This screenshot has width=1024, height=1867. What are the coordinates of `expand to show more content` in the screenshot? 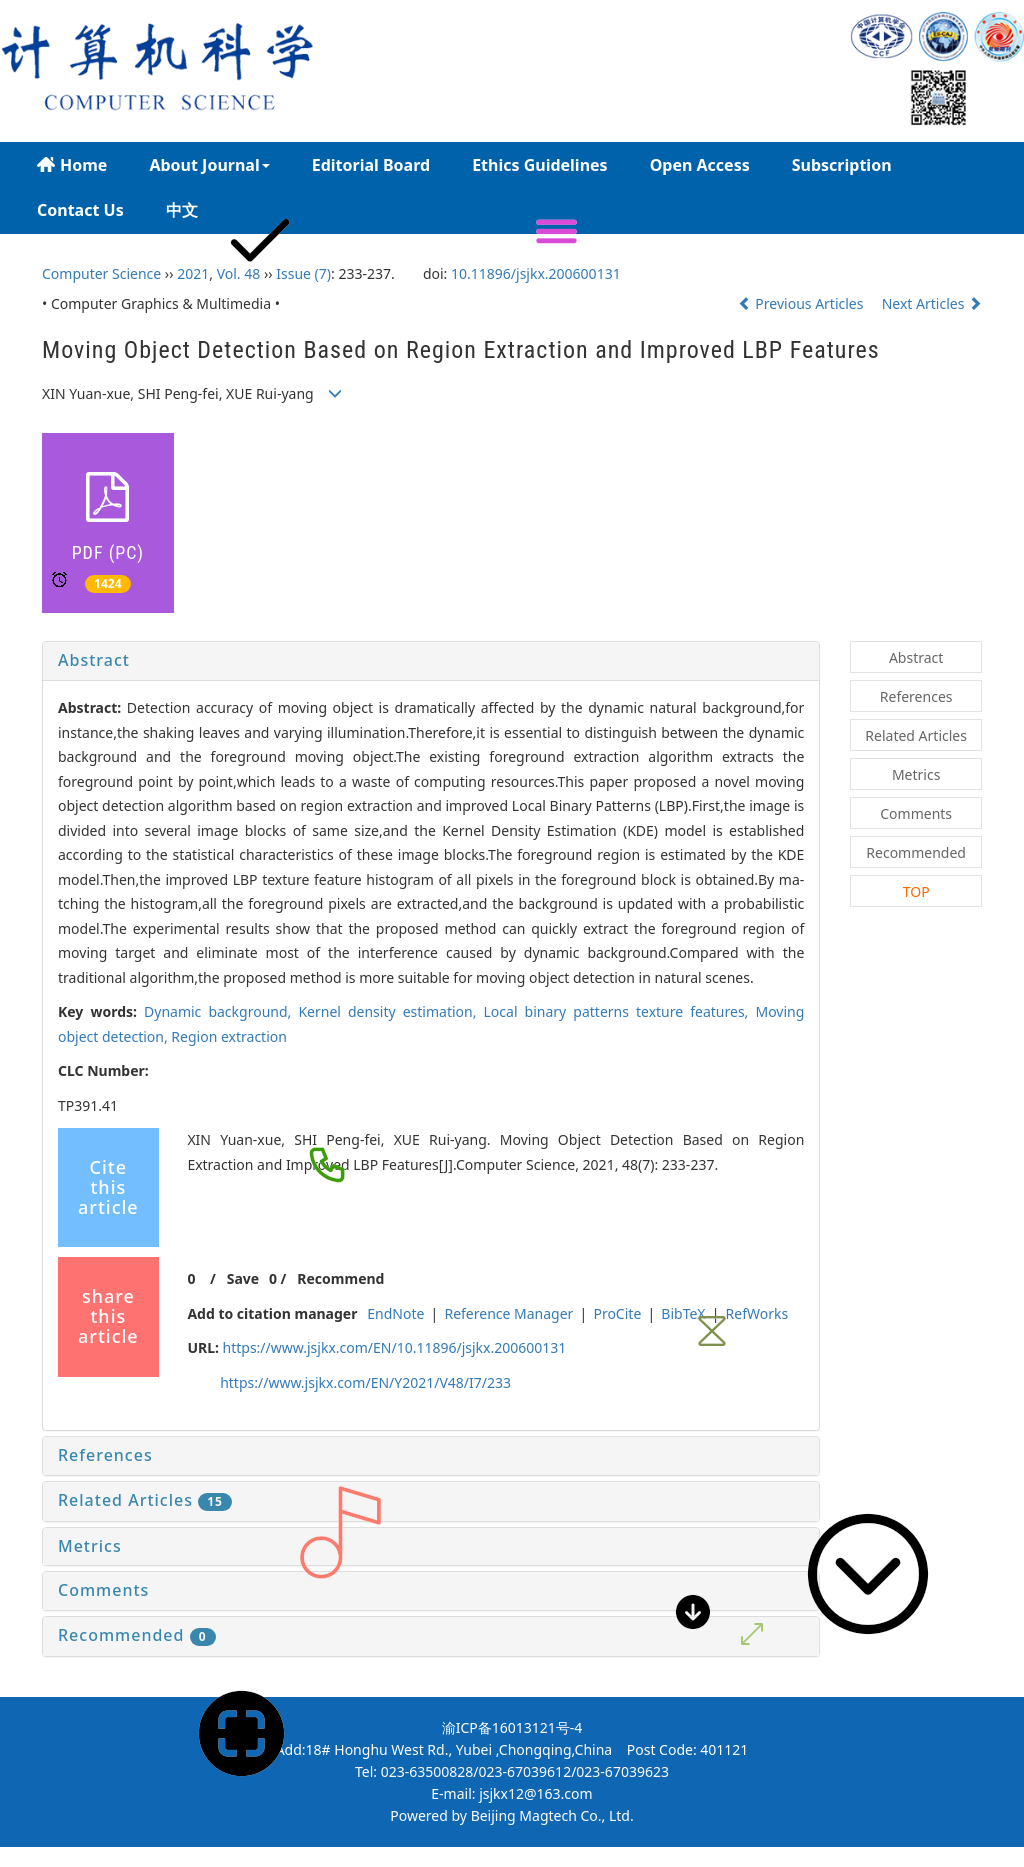 It's located at (868, 1574).